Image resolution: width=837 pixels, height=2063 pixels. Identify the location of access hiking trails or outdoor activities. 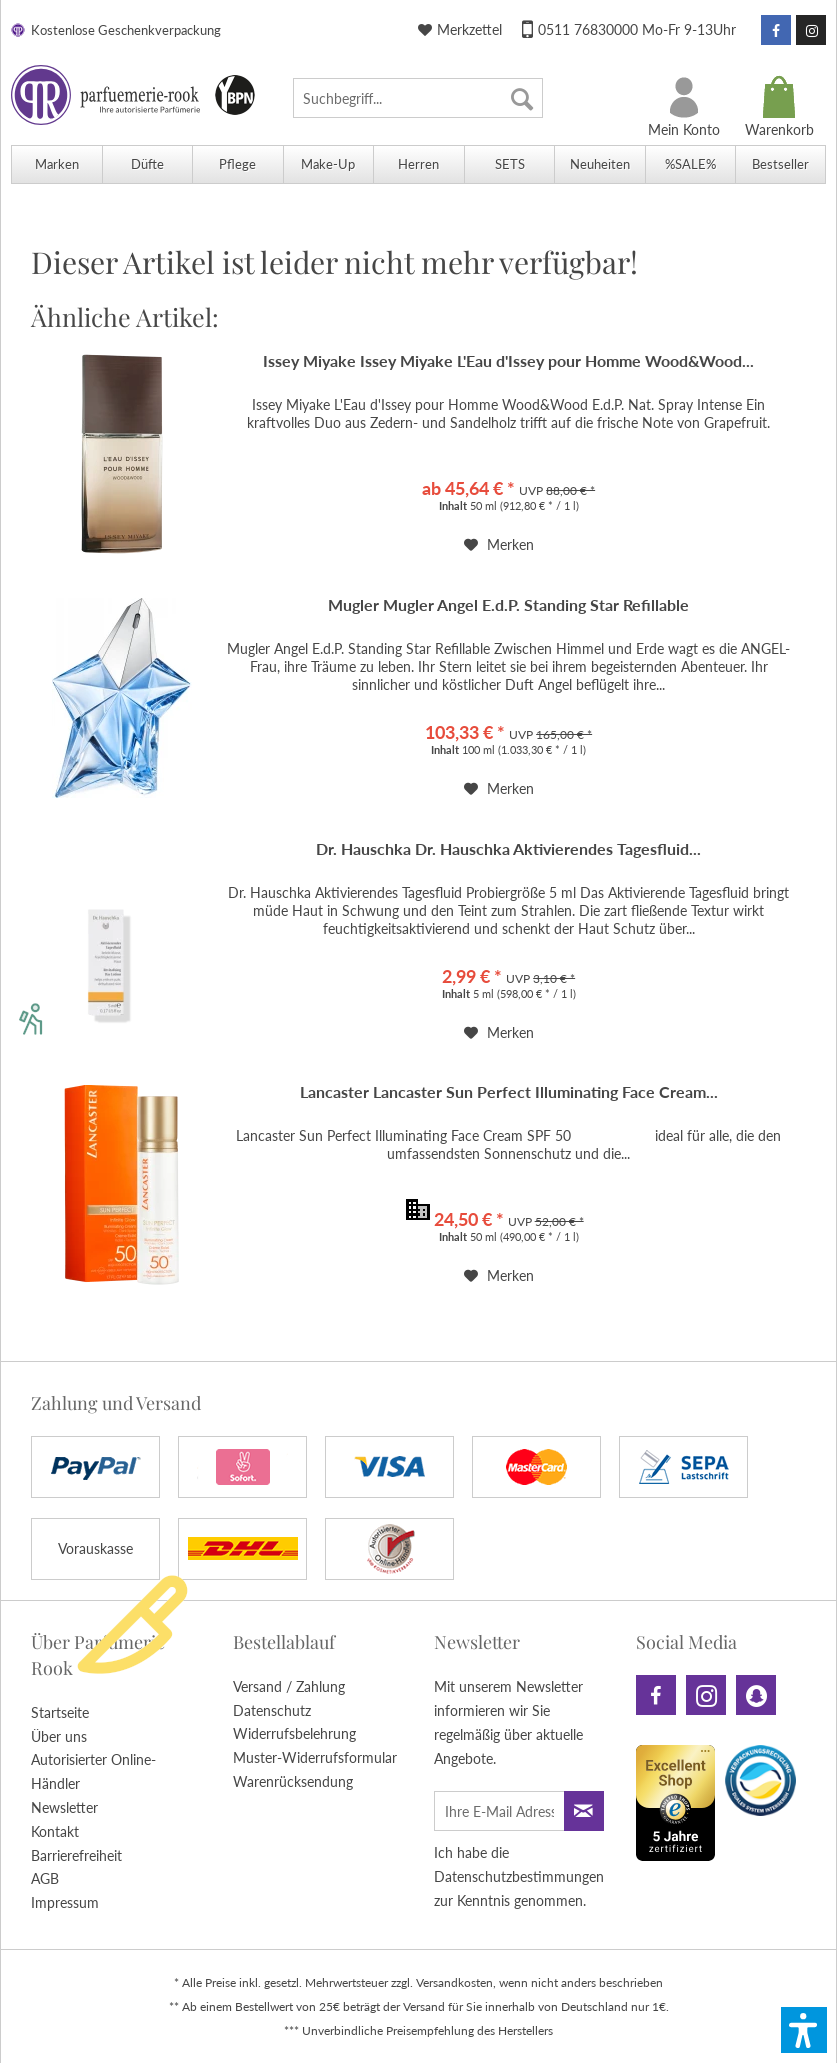
(32, 1019).